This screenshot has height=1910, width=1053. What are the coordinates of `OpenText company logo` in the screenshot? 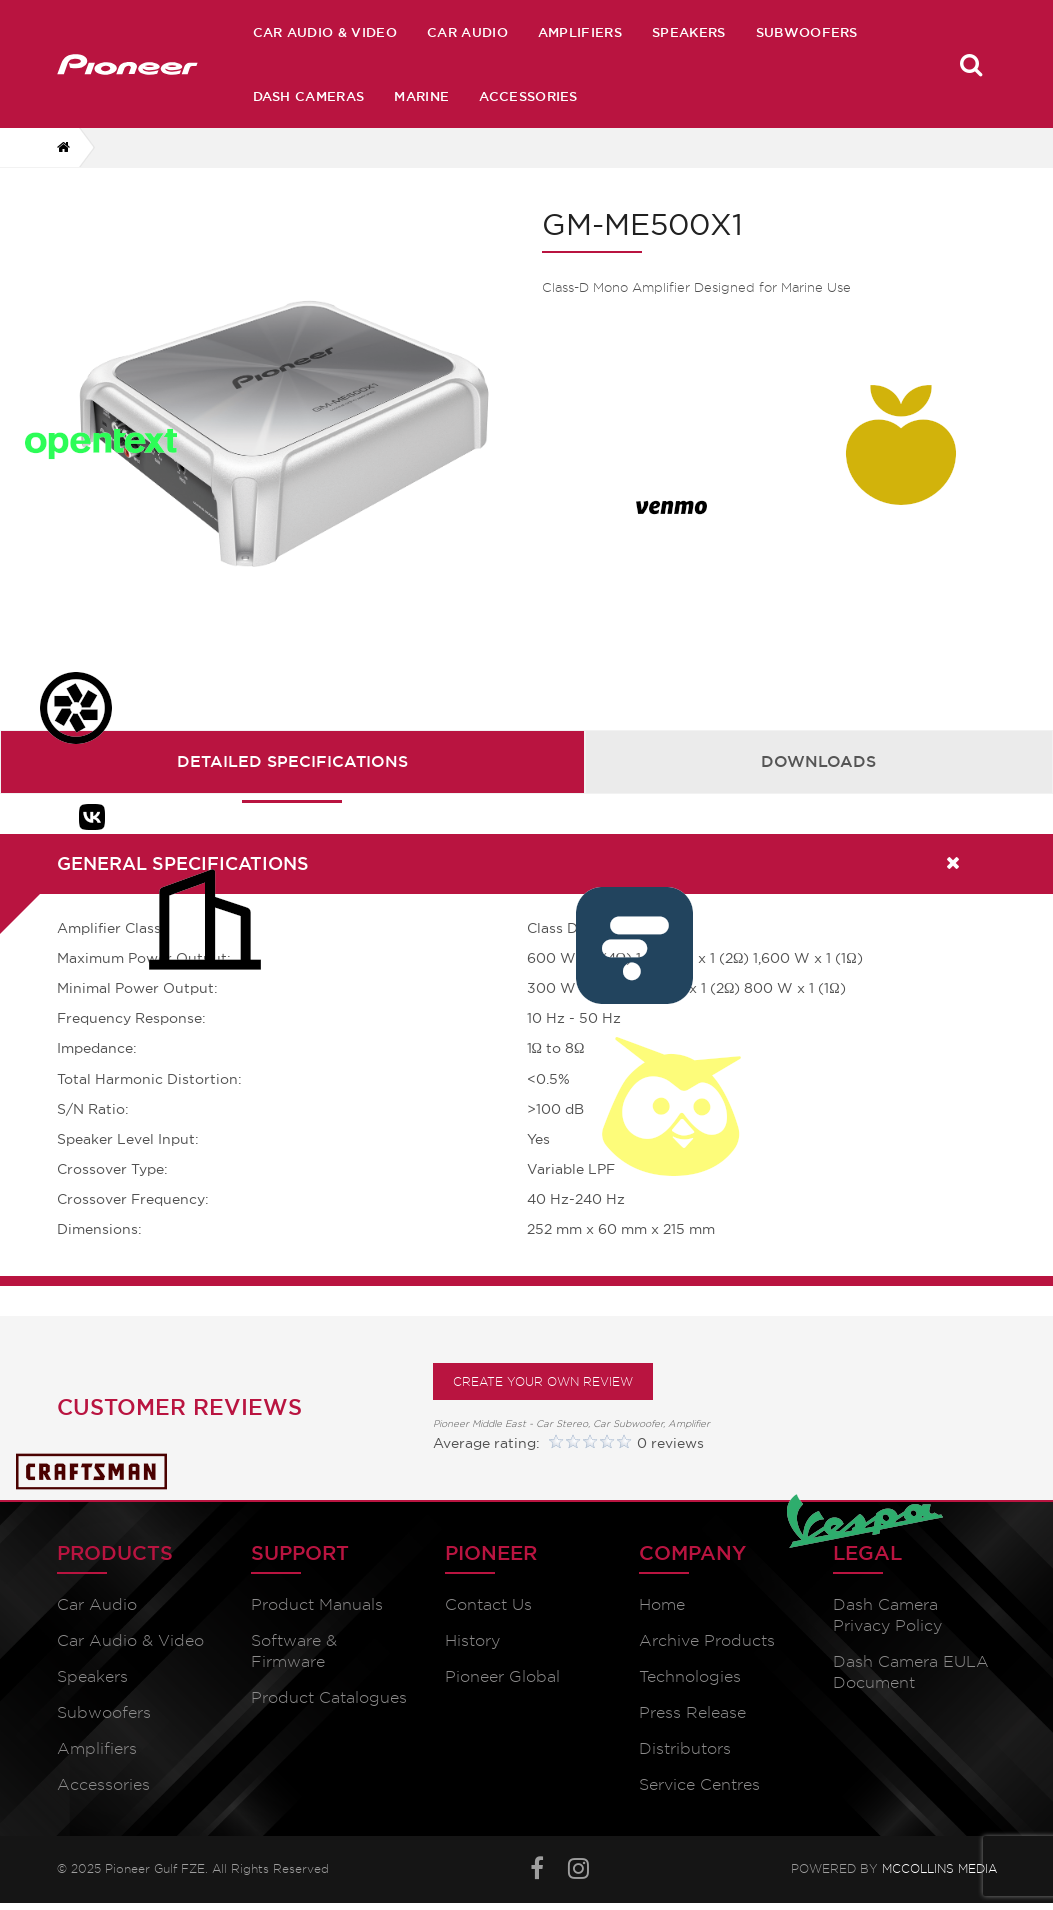 It's located at (101, 444).